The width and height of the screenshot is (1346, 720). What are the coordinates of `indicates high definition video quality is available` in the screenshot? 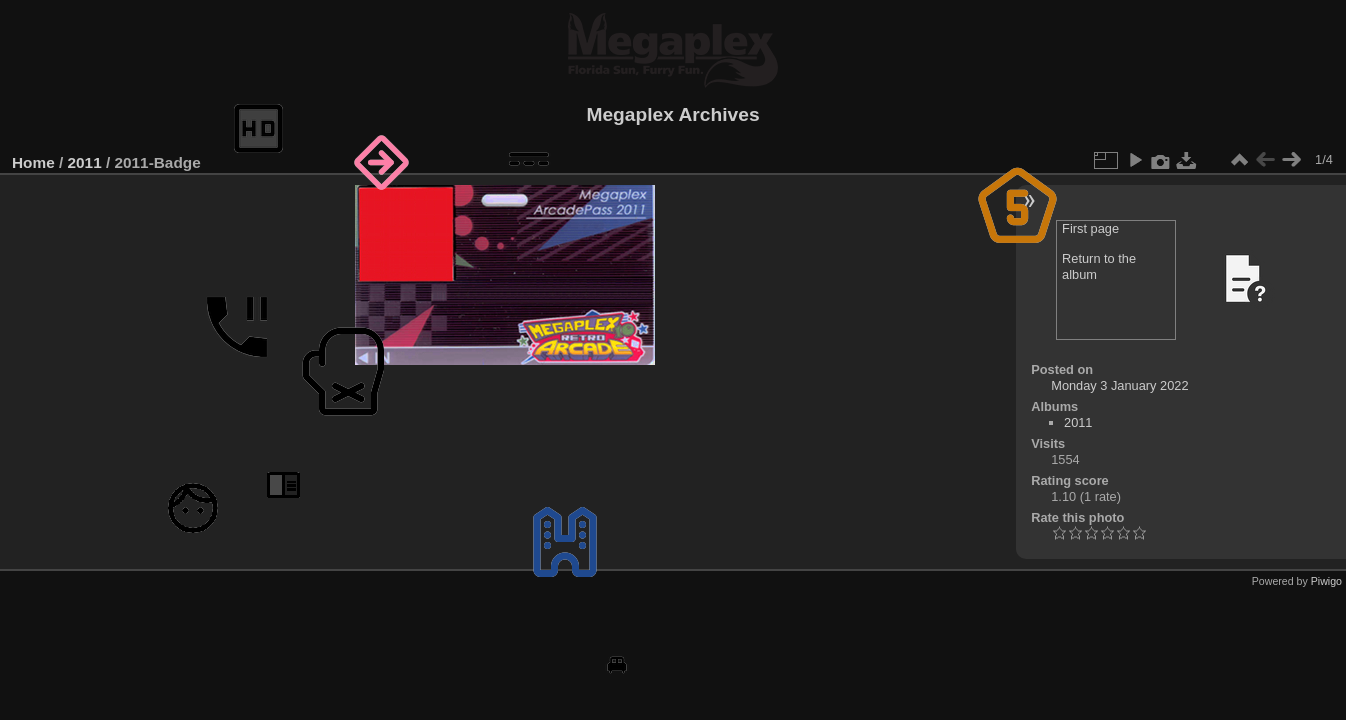 It's located at (258, 128).